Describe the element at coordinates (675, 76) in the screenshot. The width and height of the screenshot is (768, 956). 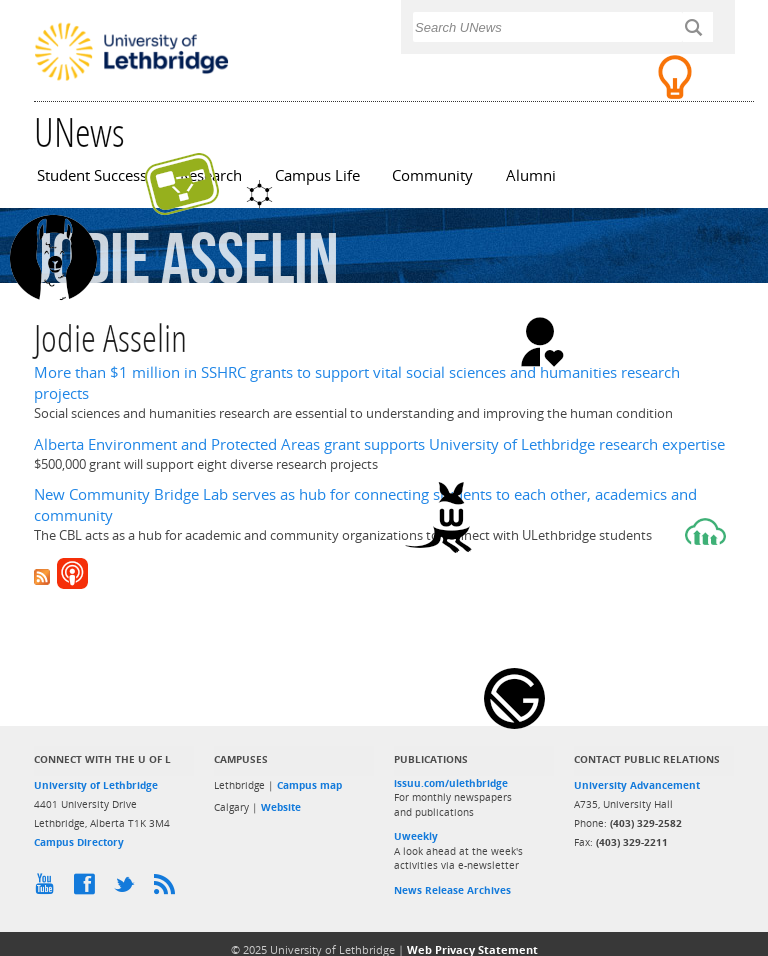
I see `view tips or helpful suggestions` at that location.